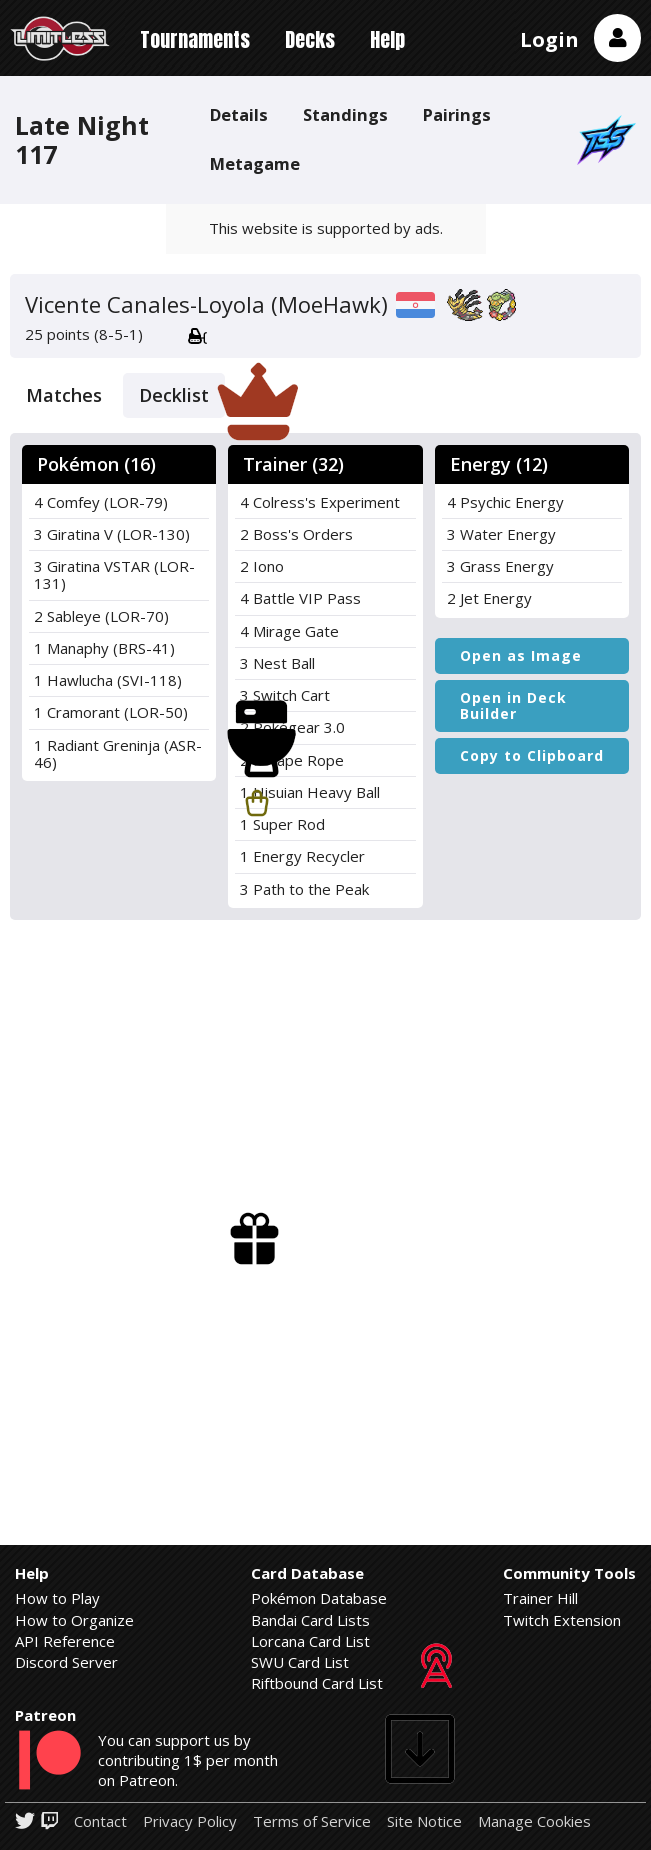 The height and width of the screenshot is (1850, 651). I want to click on download file or content, so click(420, 1749).